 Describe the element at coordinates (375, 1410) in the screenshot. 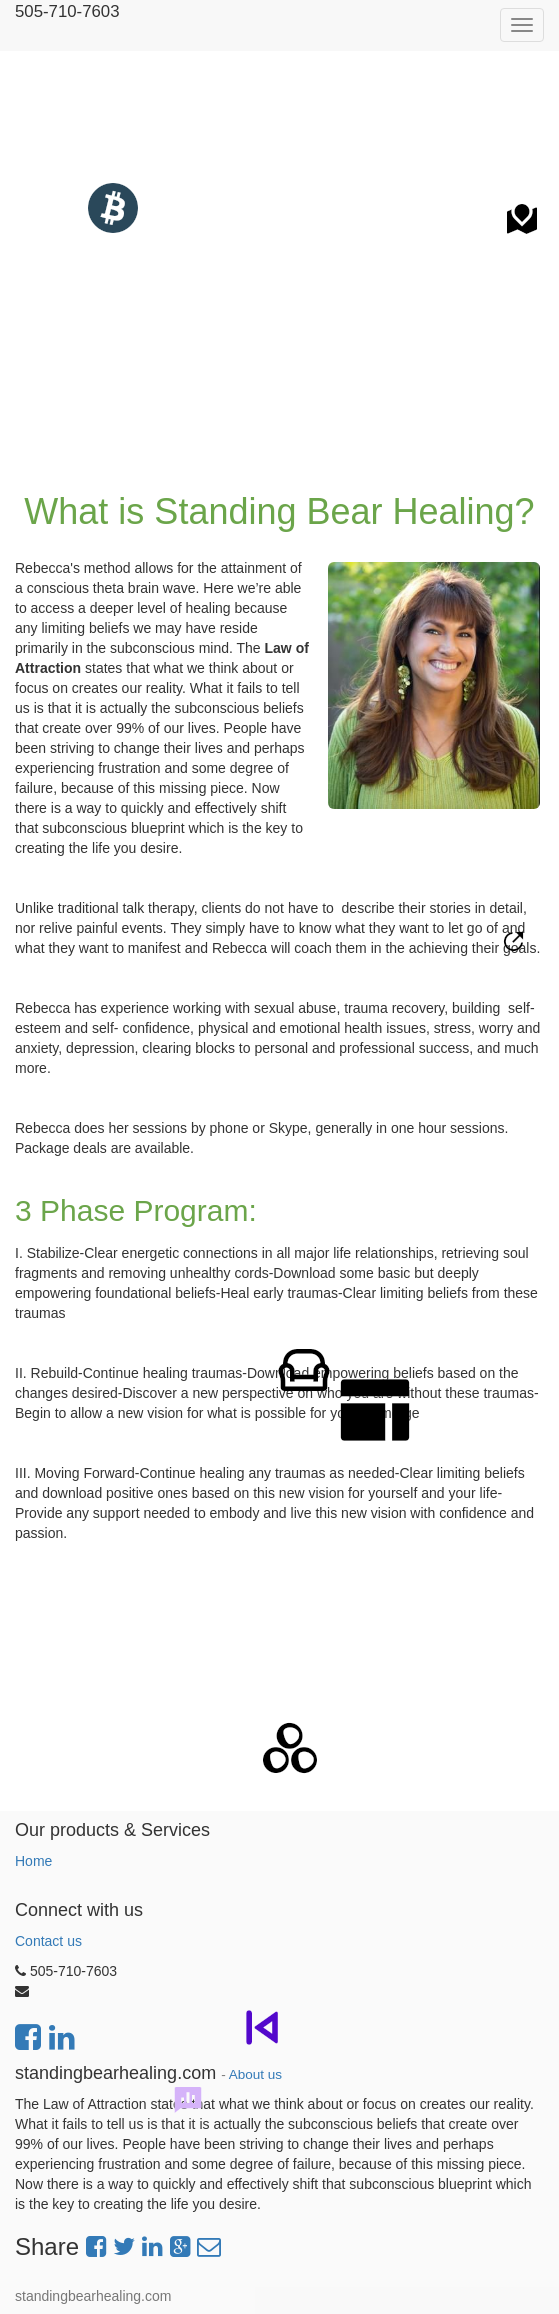

I see `switch to grid layout view` at that location.